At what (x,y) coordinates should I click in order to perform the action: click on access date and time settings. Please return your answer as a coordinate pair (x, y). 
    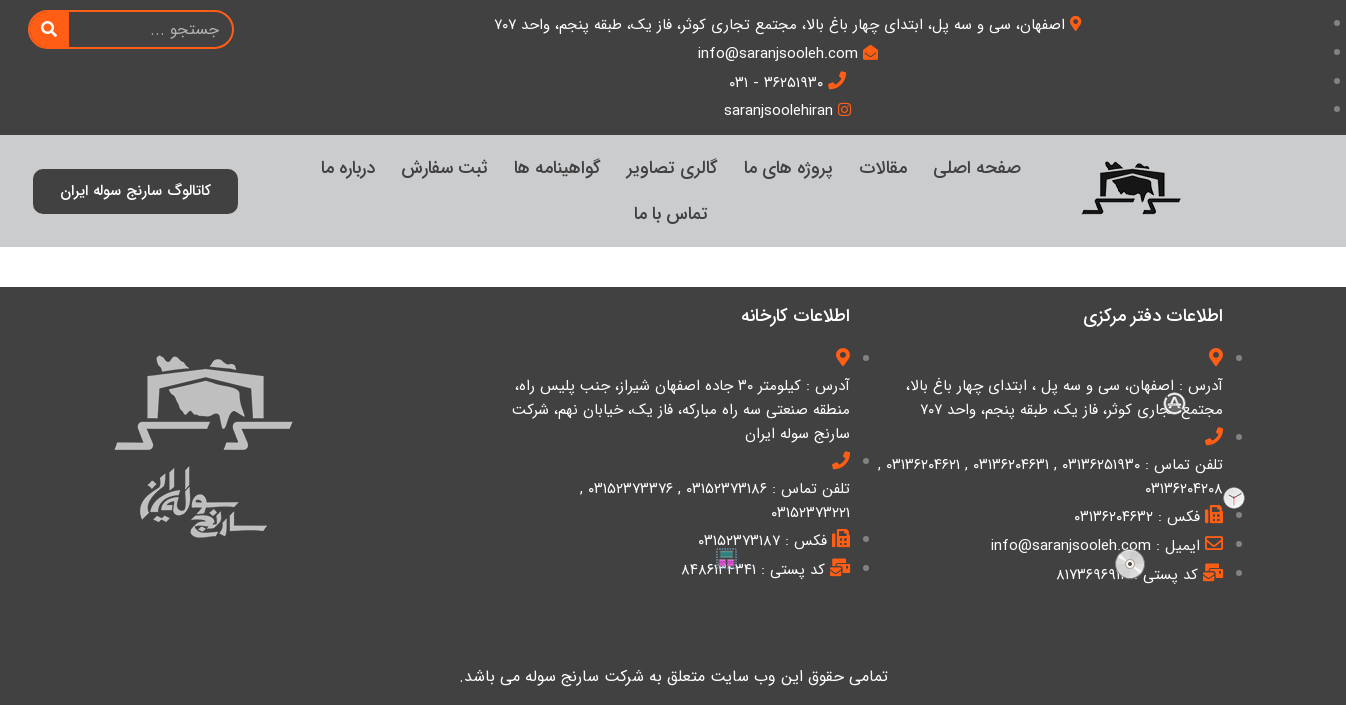
    Looking at the image, I should click on (1234, 498).